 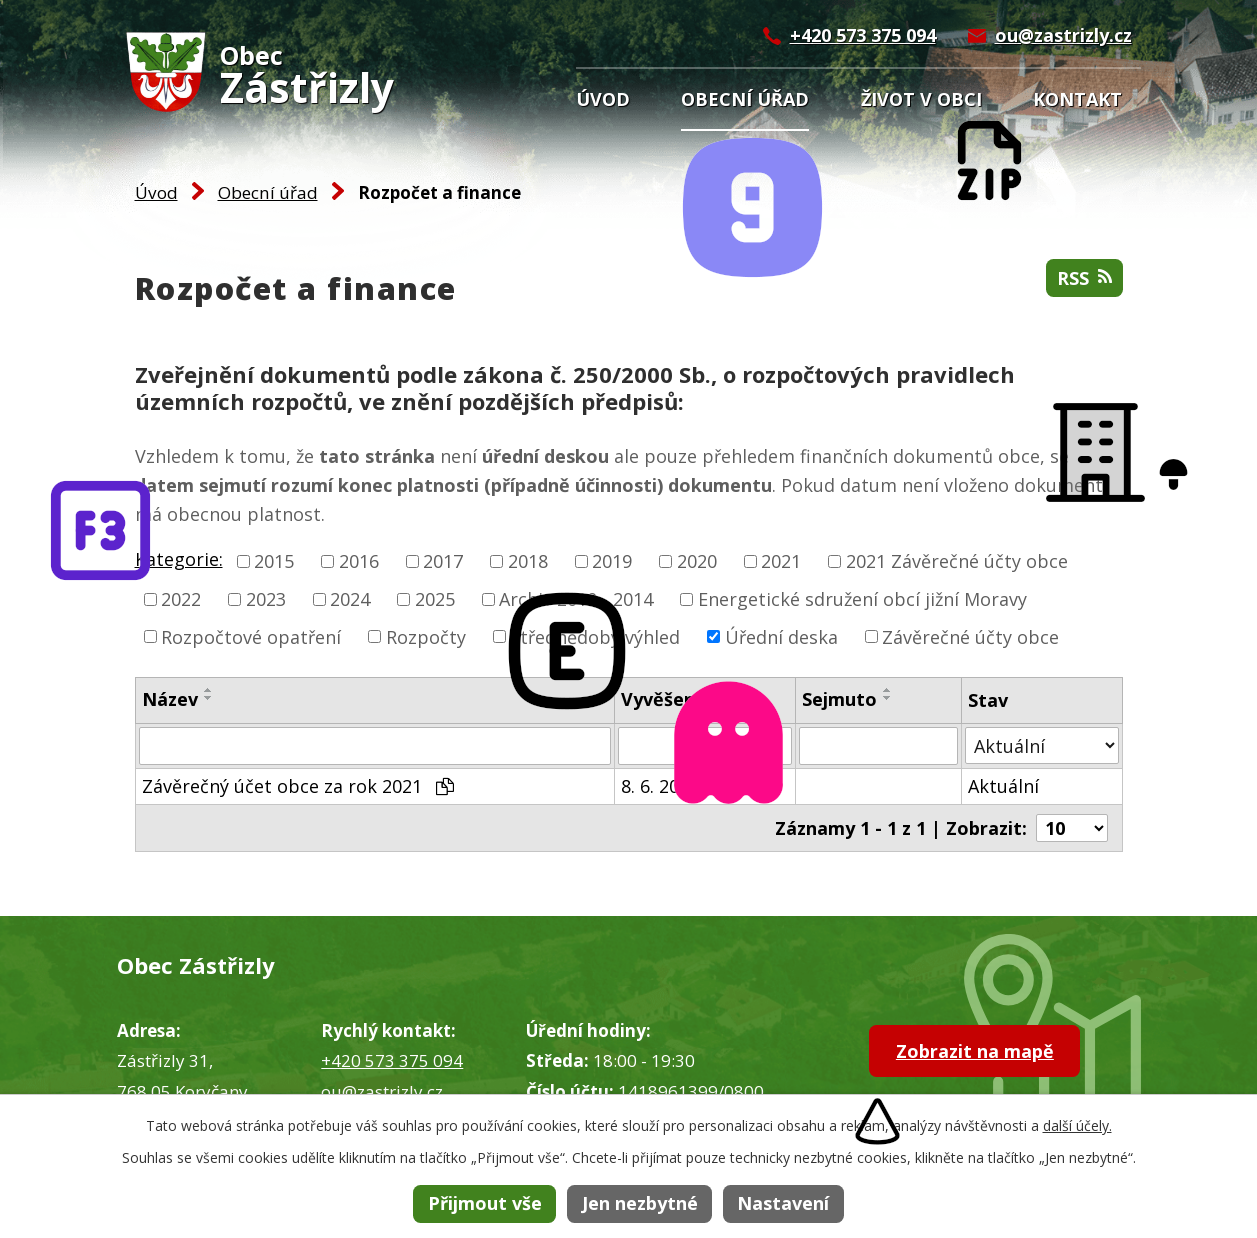 I want to click on indicates 3D or shape tools, so click(x=877, y=1122).